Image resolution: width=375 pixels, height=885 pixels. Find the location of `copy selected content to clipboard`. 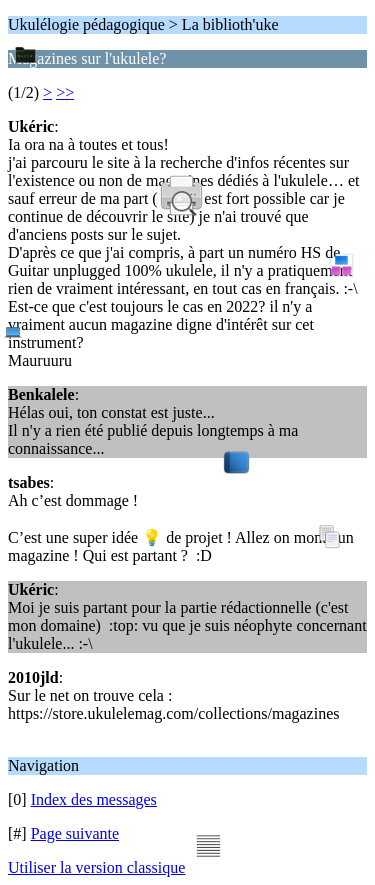

copy selected content to clipboard is located at coordinates (329, 536).